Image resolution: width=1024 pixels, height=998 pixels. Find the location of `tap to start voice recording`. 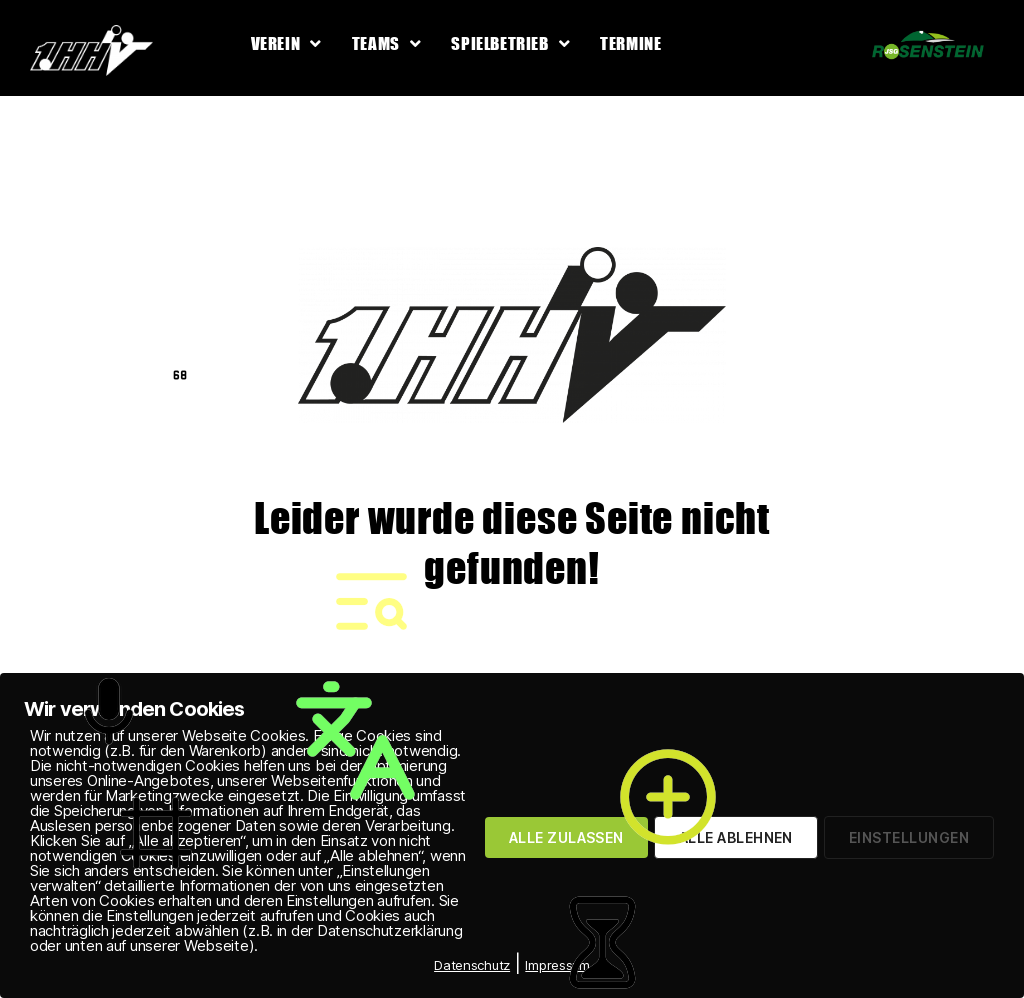

tap to start voice recording is located at coordinates (109, 713).